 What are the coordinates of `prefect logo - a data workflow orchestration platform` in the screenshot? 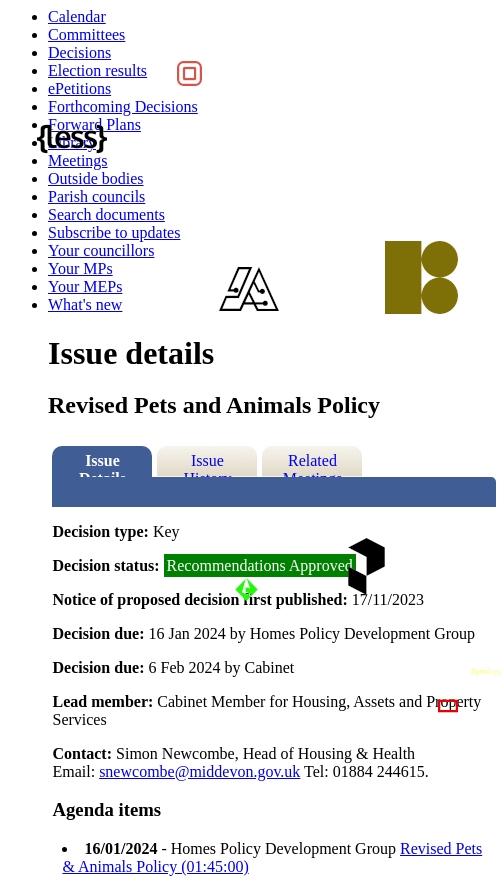 It's located at (366, 566).